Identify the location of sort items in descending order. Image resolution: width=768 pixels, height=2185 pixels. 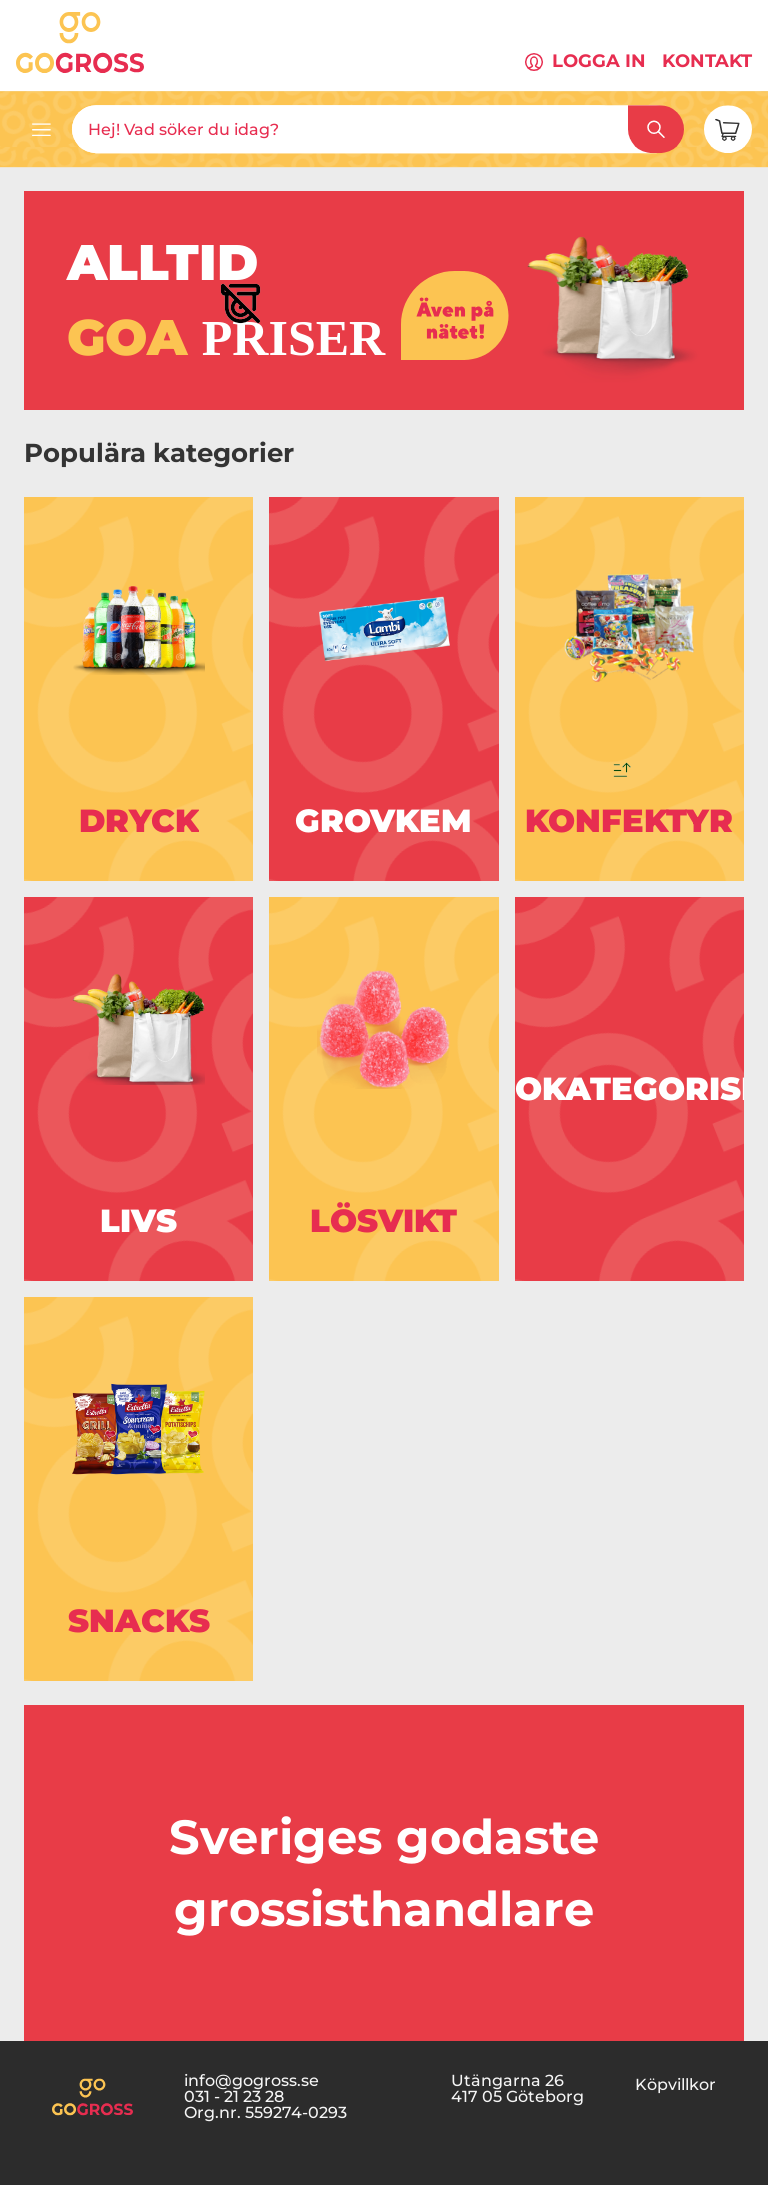
(621, 770).